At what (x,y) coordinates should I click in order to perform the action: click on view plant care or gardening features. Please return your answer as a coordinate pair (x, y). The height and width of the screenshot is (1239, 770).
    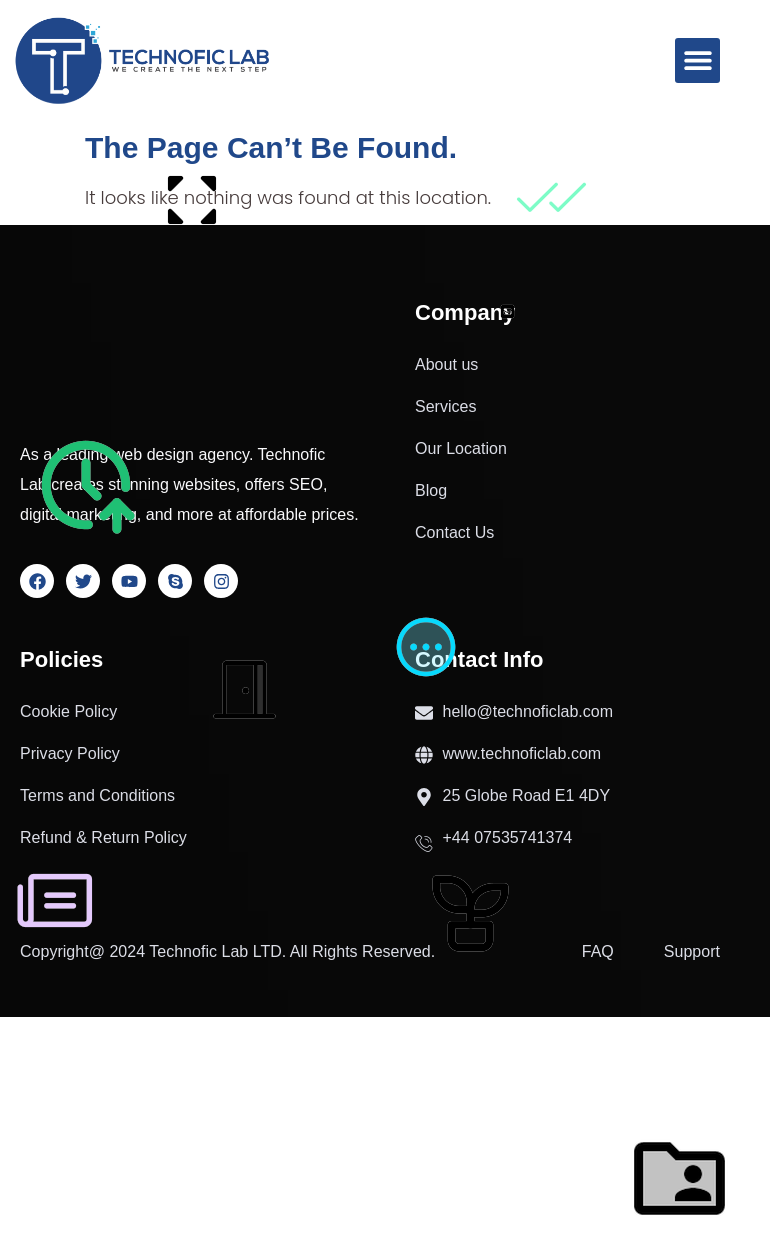
    Looking at the image, I should click on (470, 913).